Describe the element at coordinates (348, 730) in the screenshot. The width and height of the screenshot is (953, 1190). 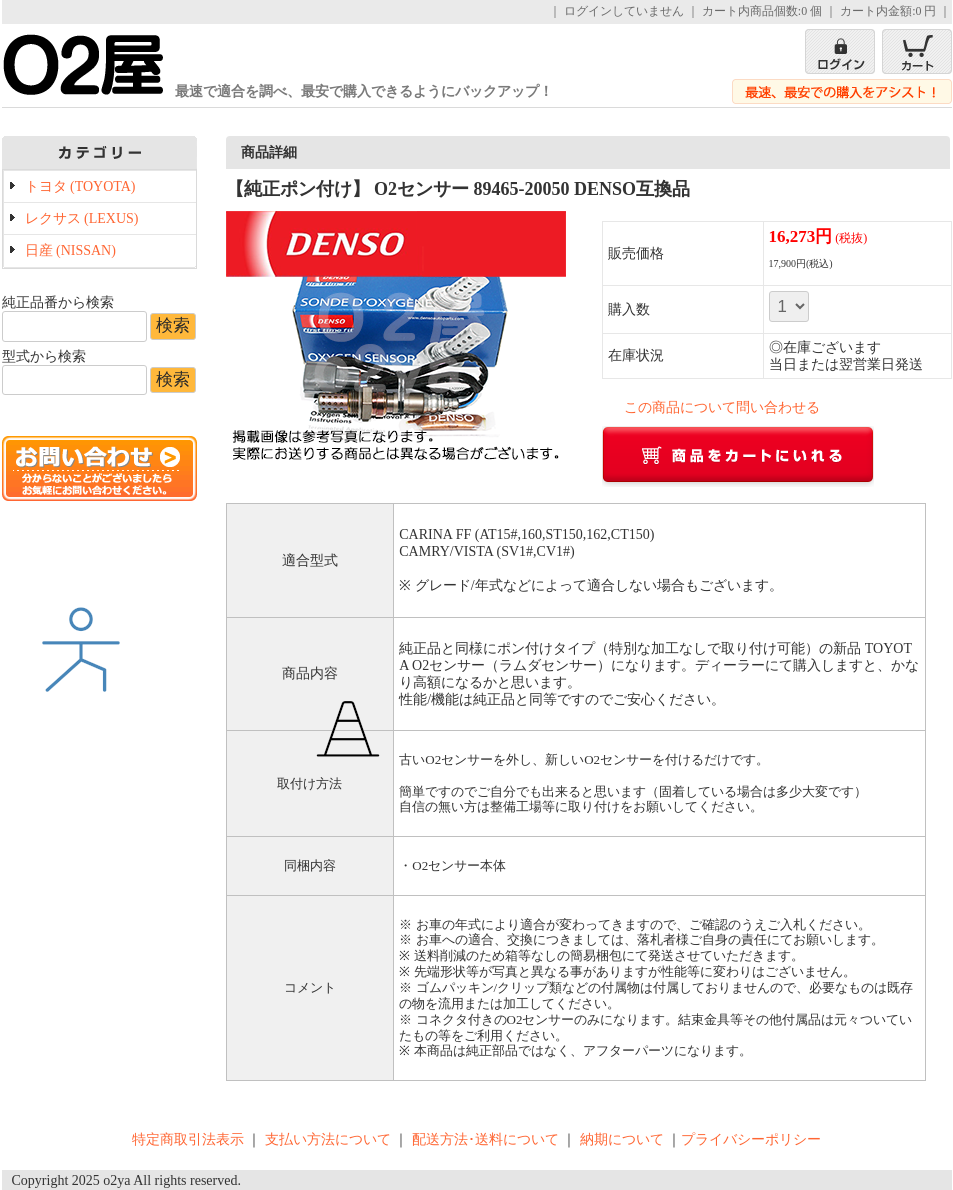
I see `indicates an area under construction or maintenance` at that location.